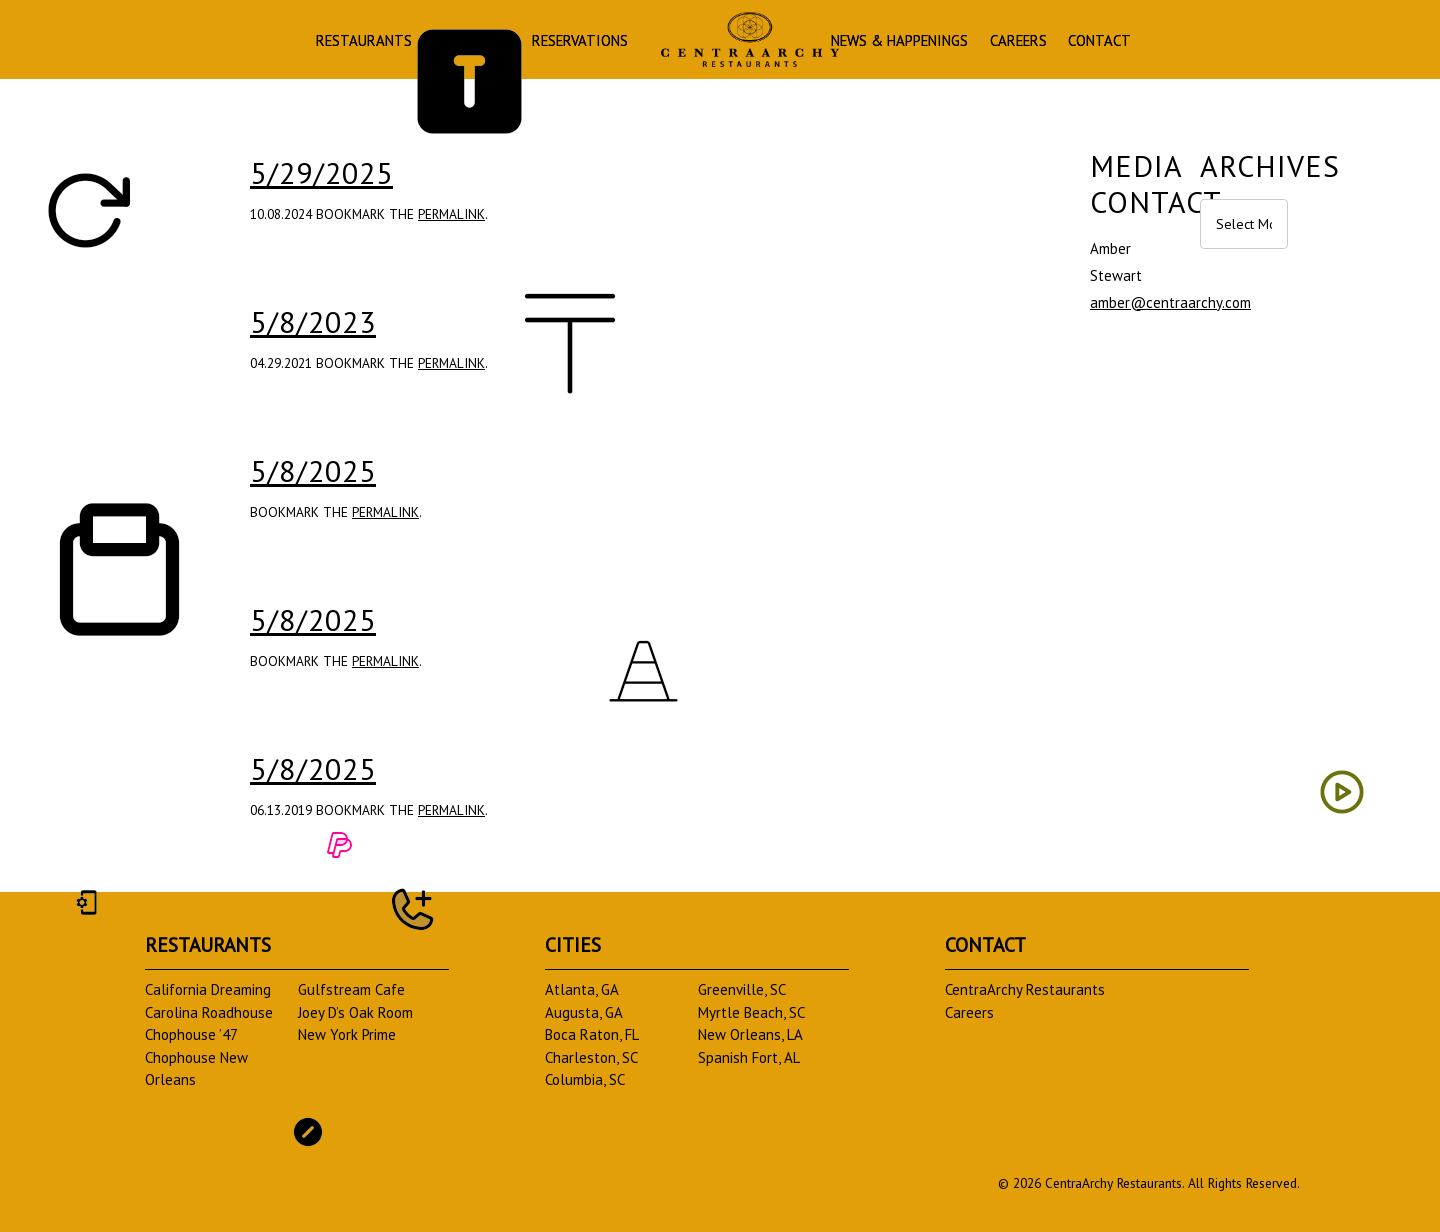 This screenshot has height=1232, width=1440. What do you see at coordinates (1342, 792) in the screenshot?
I see `play media or video content` at bounding box center [1342, 792].